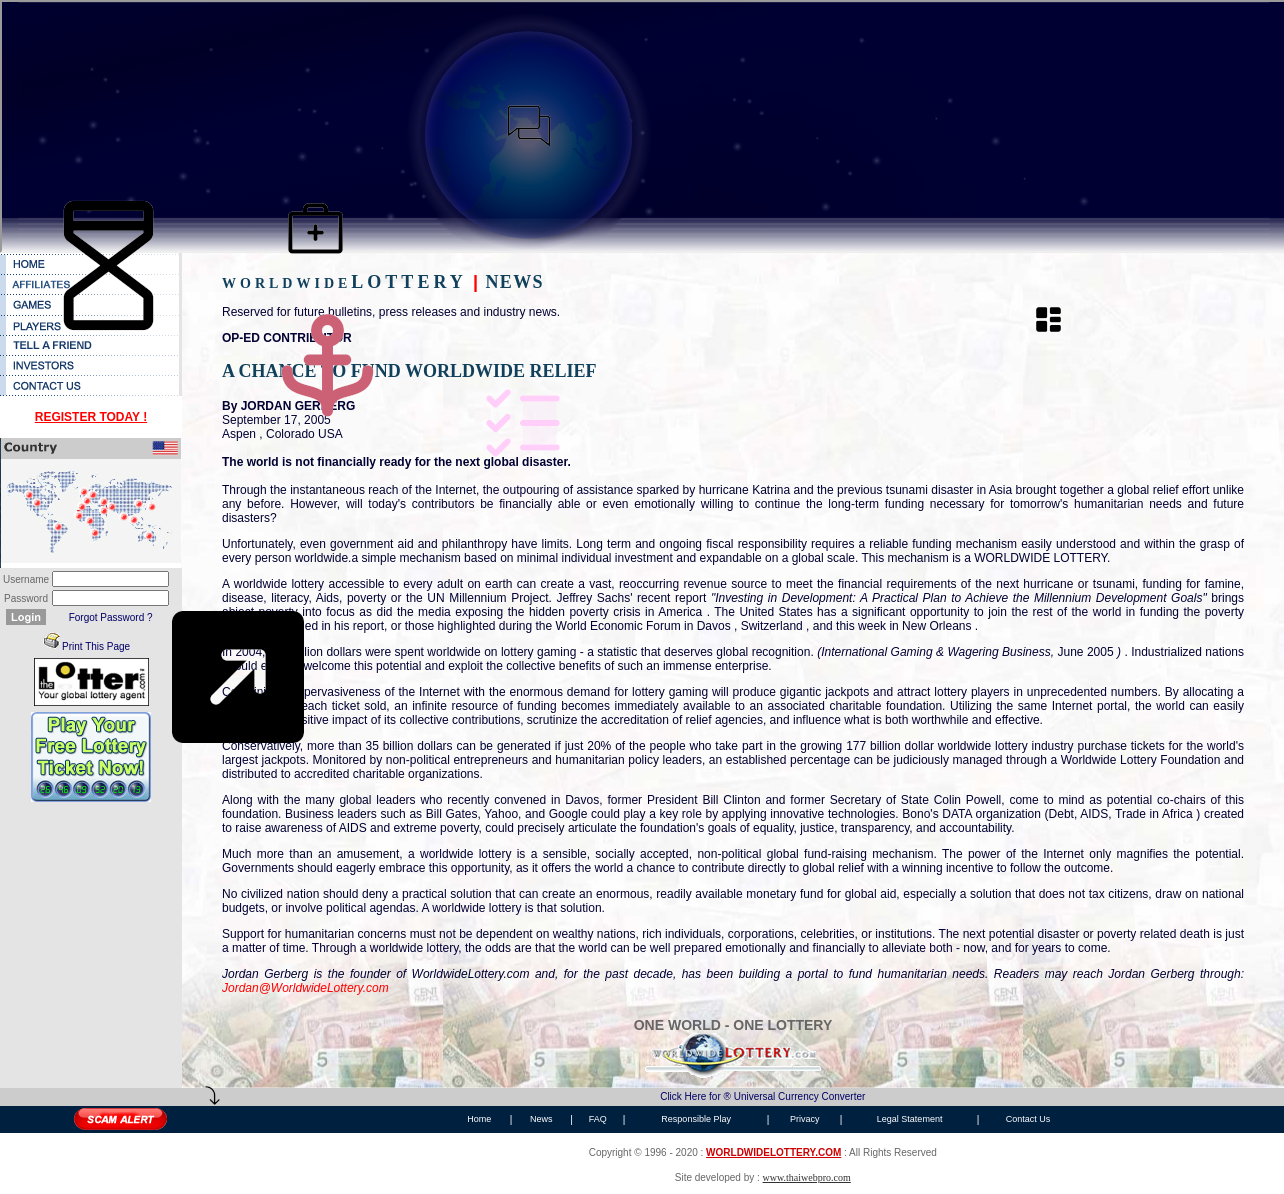 The width and height of the screenshot is (1284, 1194). Describe the element at coordinates (529, 125) in the screenshot. I see `open your conversations` at that location.